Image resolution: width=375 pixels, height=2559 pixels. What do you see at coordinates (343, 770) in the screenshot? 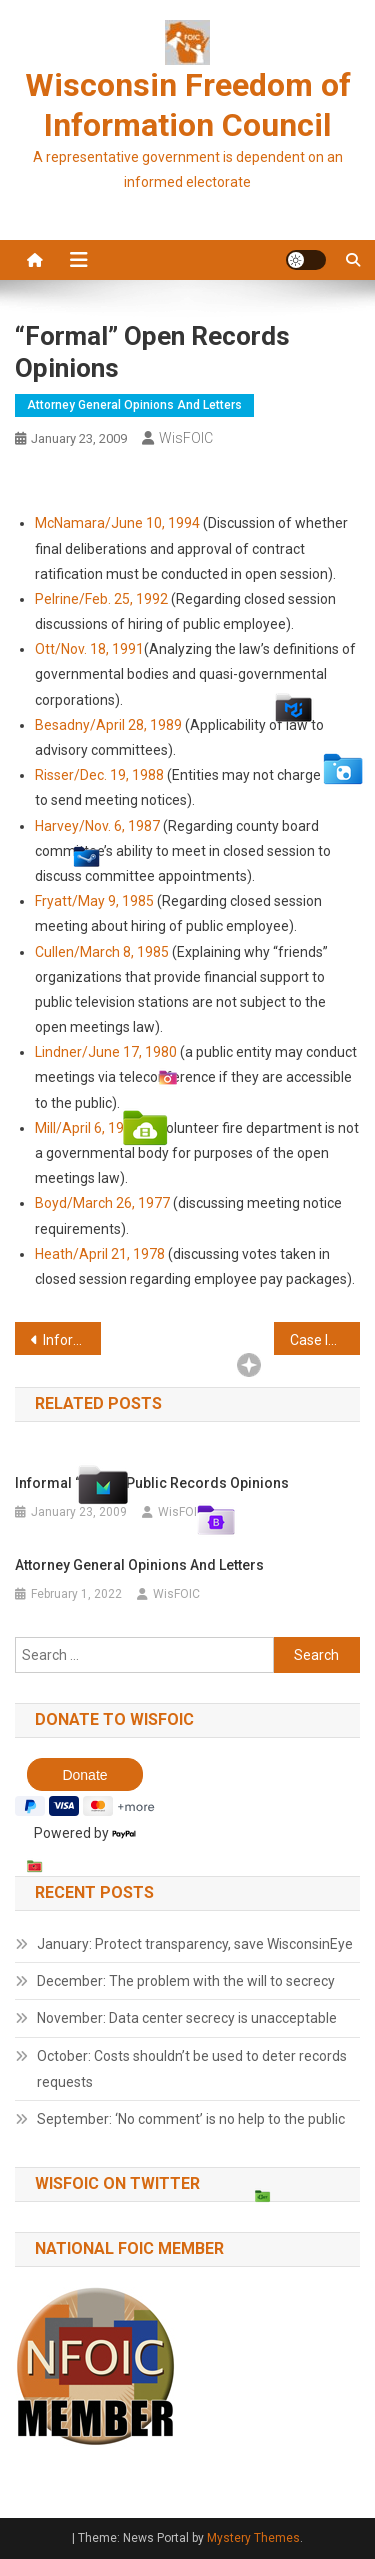
I see `folder containing NuGet packages` at bounding box center [343, 770].